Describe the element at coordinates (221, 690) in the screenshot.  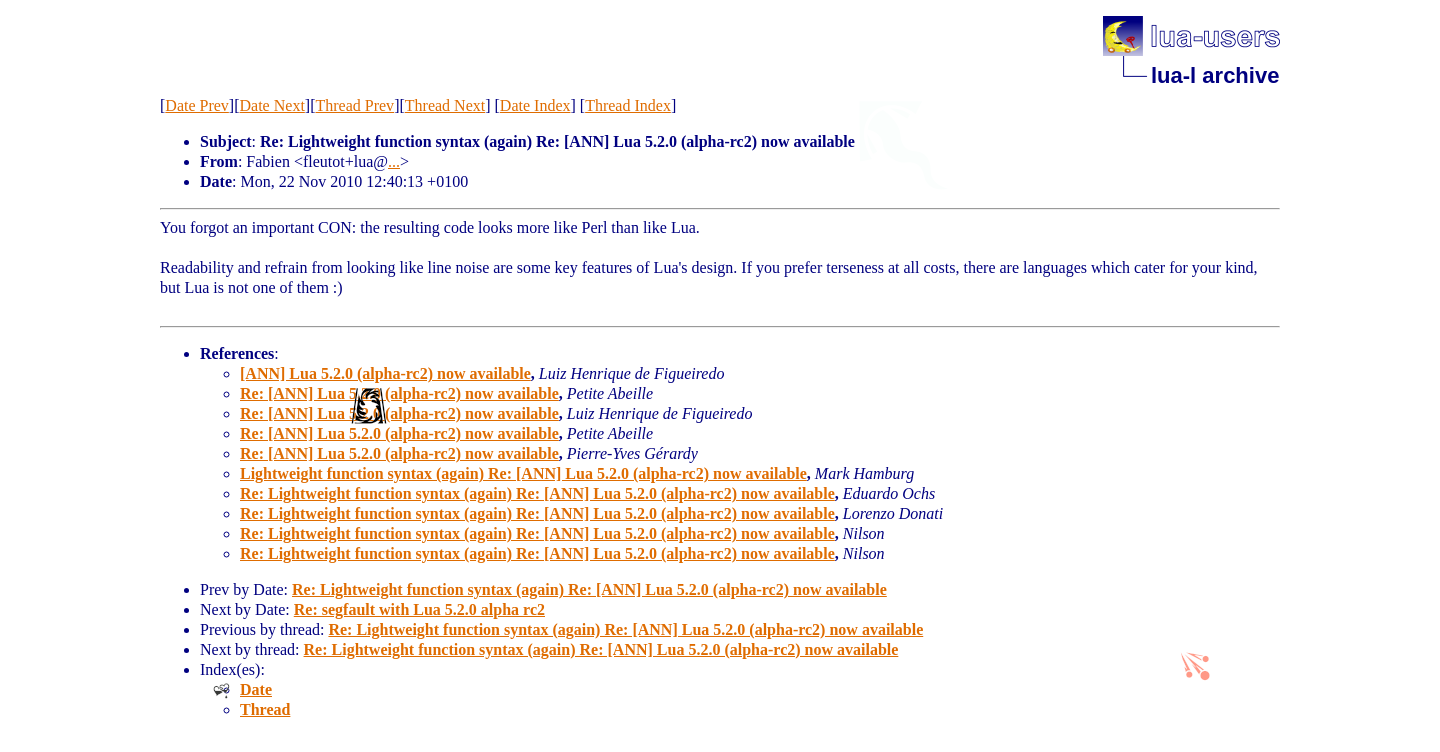
I see `transfer health or life points between characters` at that location.